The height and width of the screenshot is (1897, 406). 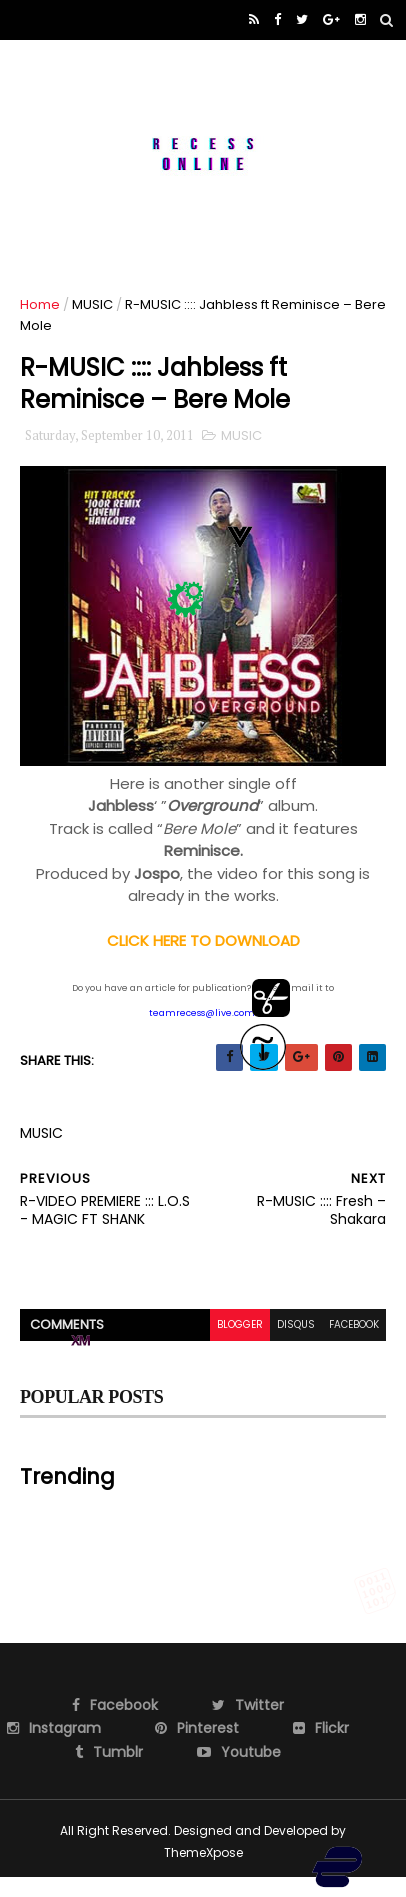 I want to click on open qualtrics survey platform, so click(x=80, y=1340).